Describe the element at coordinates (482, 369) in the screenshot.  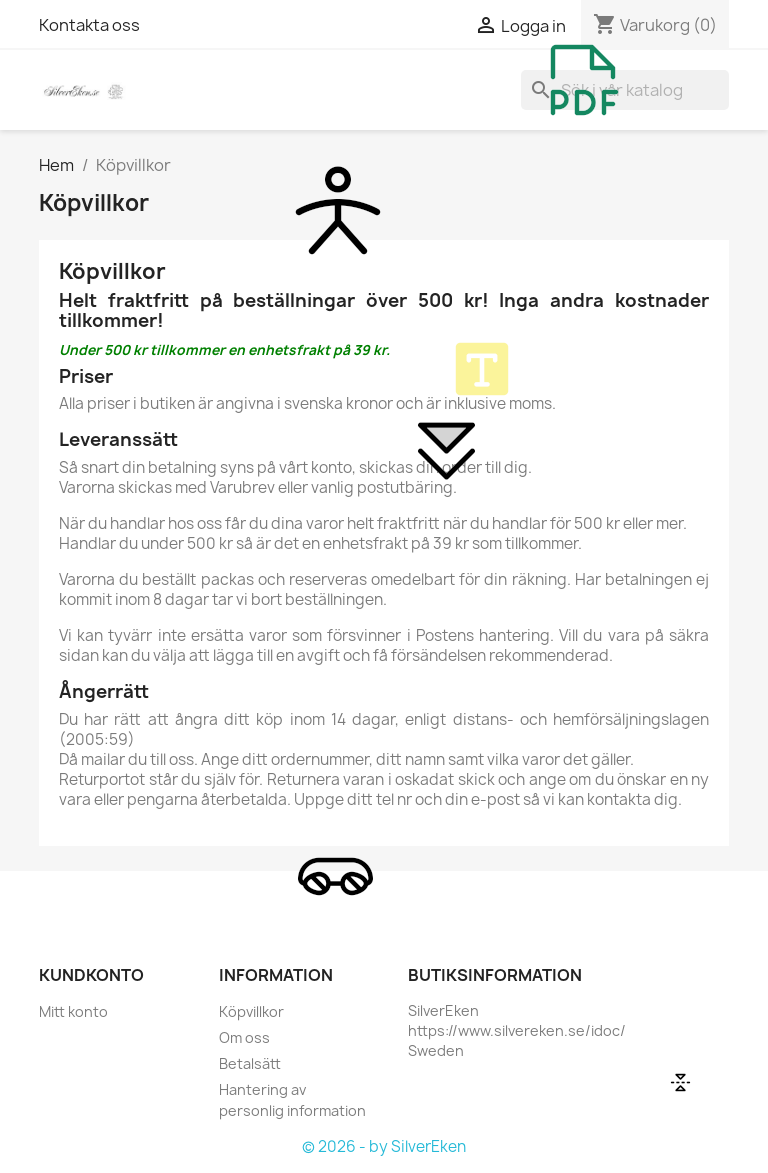
I see `format text or access text styling options` at that location.